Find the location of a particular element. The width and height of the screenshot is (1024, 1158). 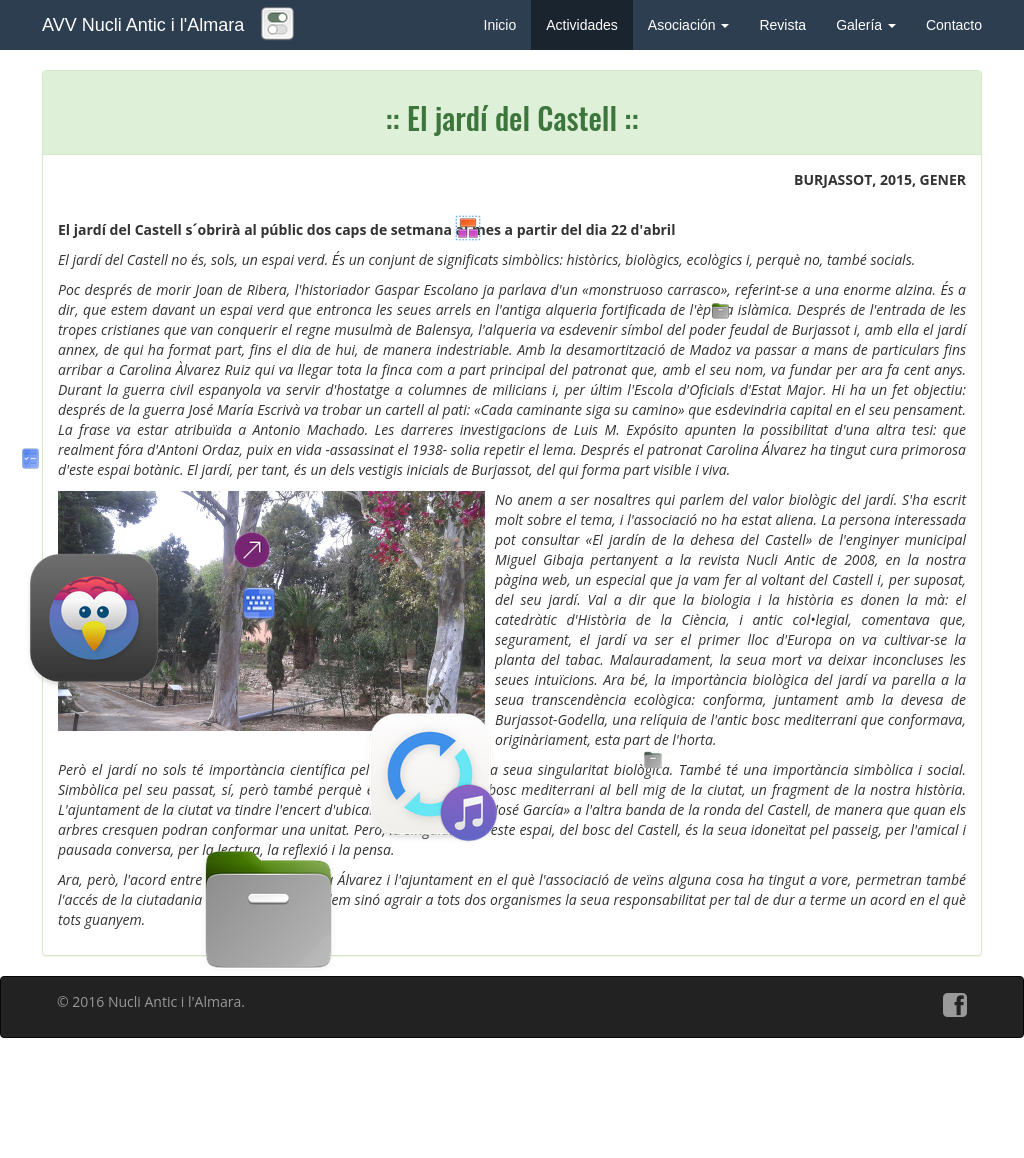

open file manager application is located at coordinates (720, 310).